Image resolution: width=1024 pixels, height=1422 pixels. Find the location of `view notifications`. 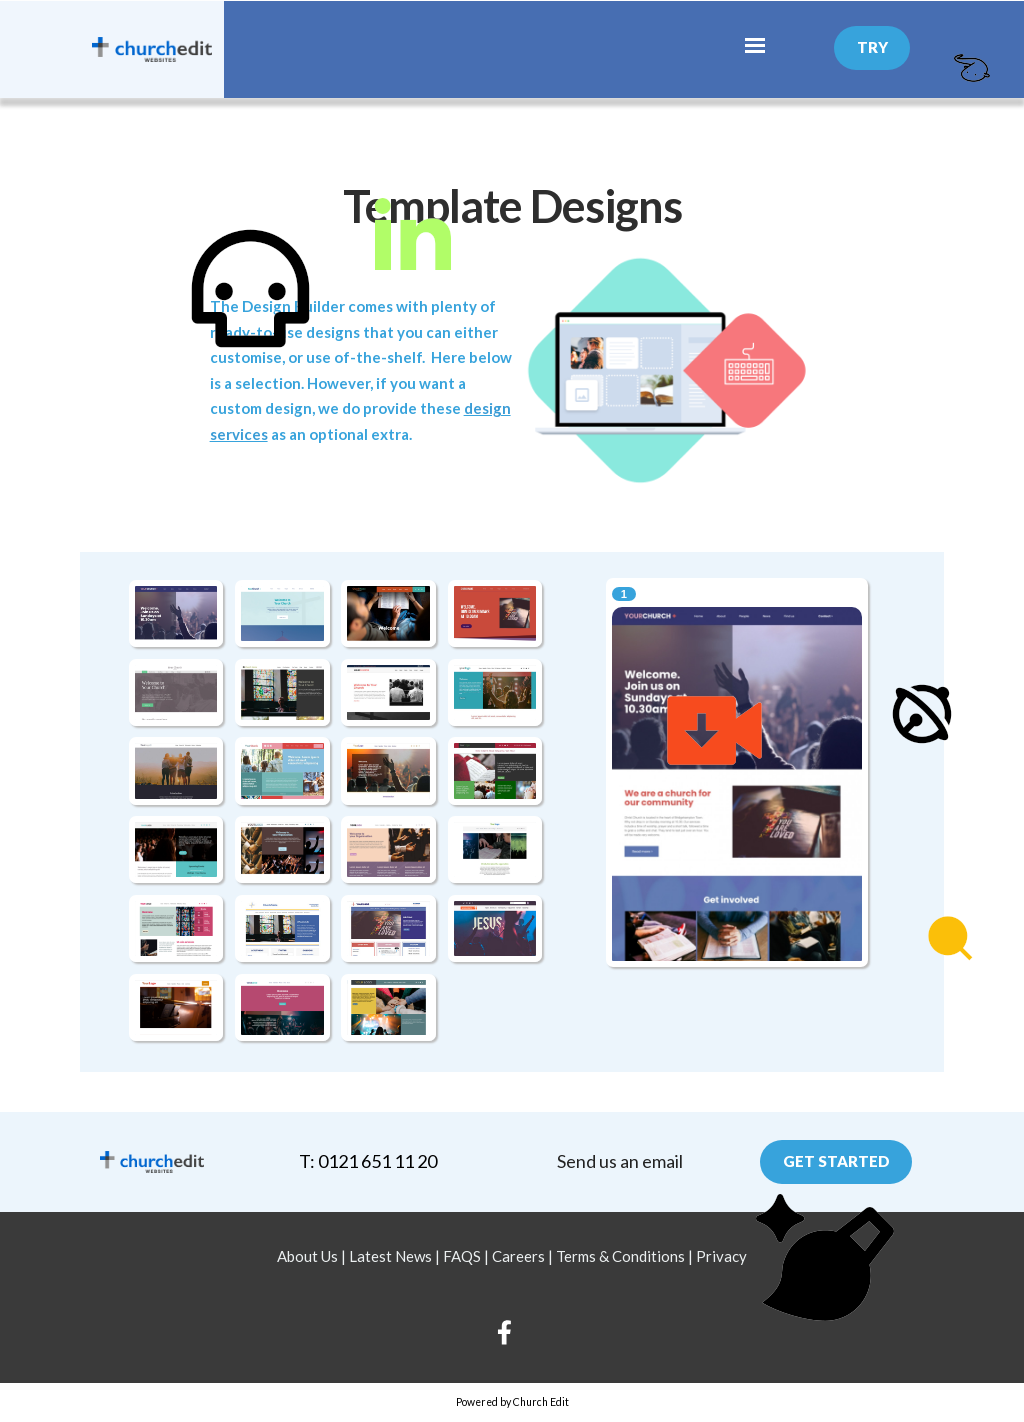

view notifications is located at coordinates (922, 714).